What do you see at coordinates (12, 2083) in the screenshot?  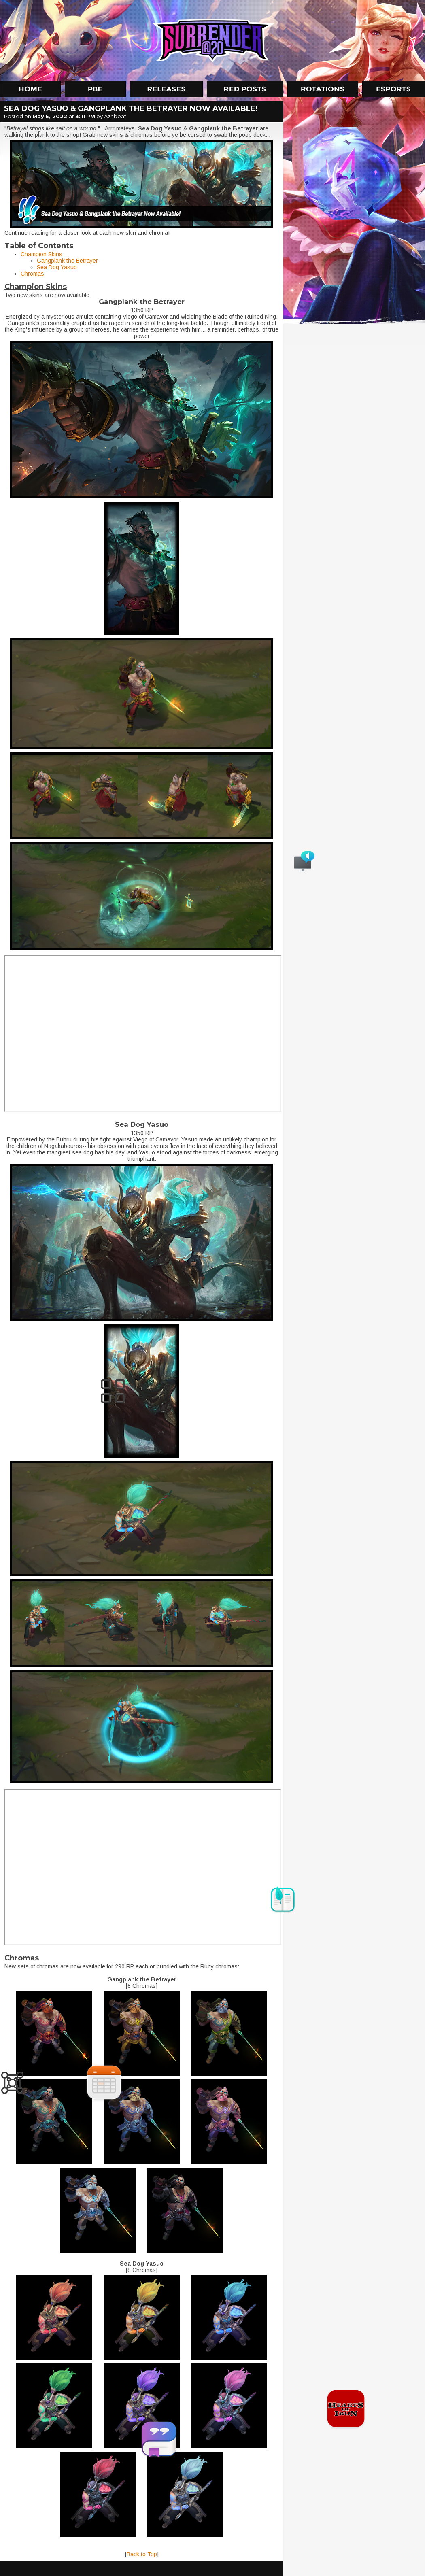 I see `open gnome boxes virtual machine manager` at bounding box center [12, 2083].